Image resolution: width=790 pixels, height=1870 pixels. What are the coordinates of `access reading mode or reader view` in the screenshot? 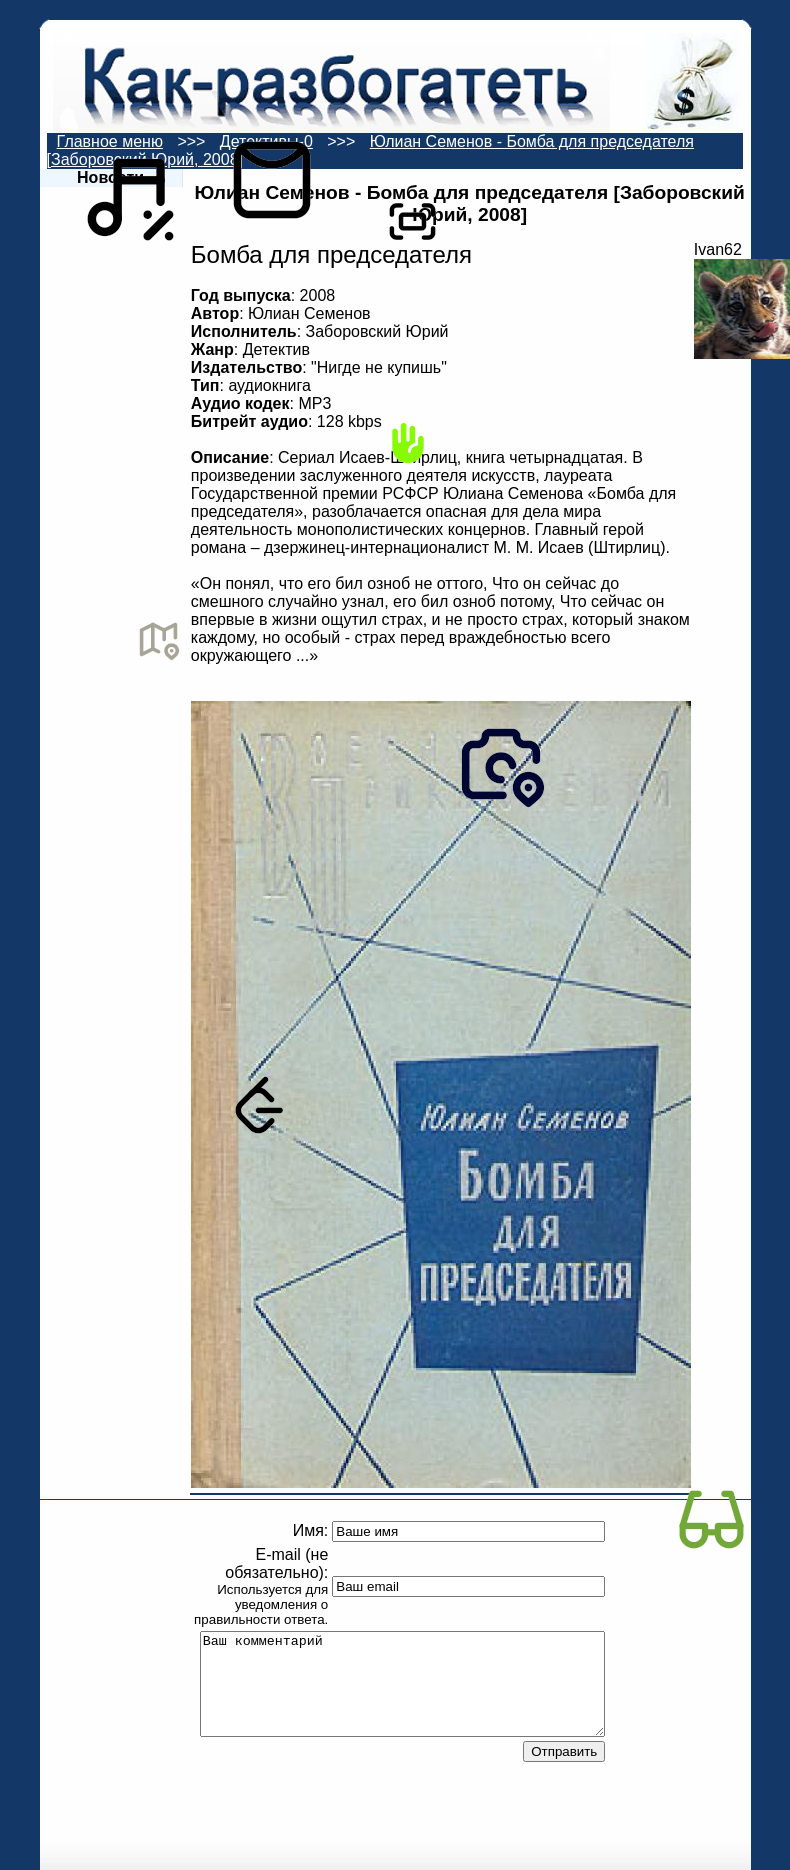 It's located at (711, 1519).